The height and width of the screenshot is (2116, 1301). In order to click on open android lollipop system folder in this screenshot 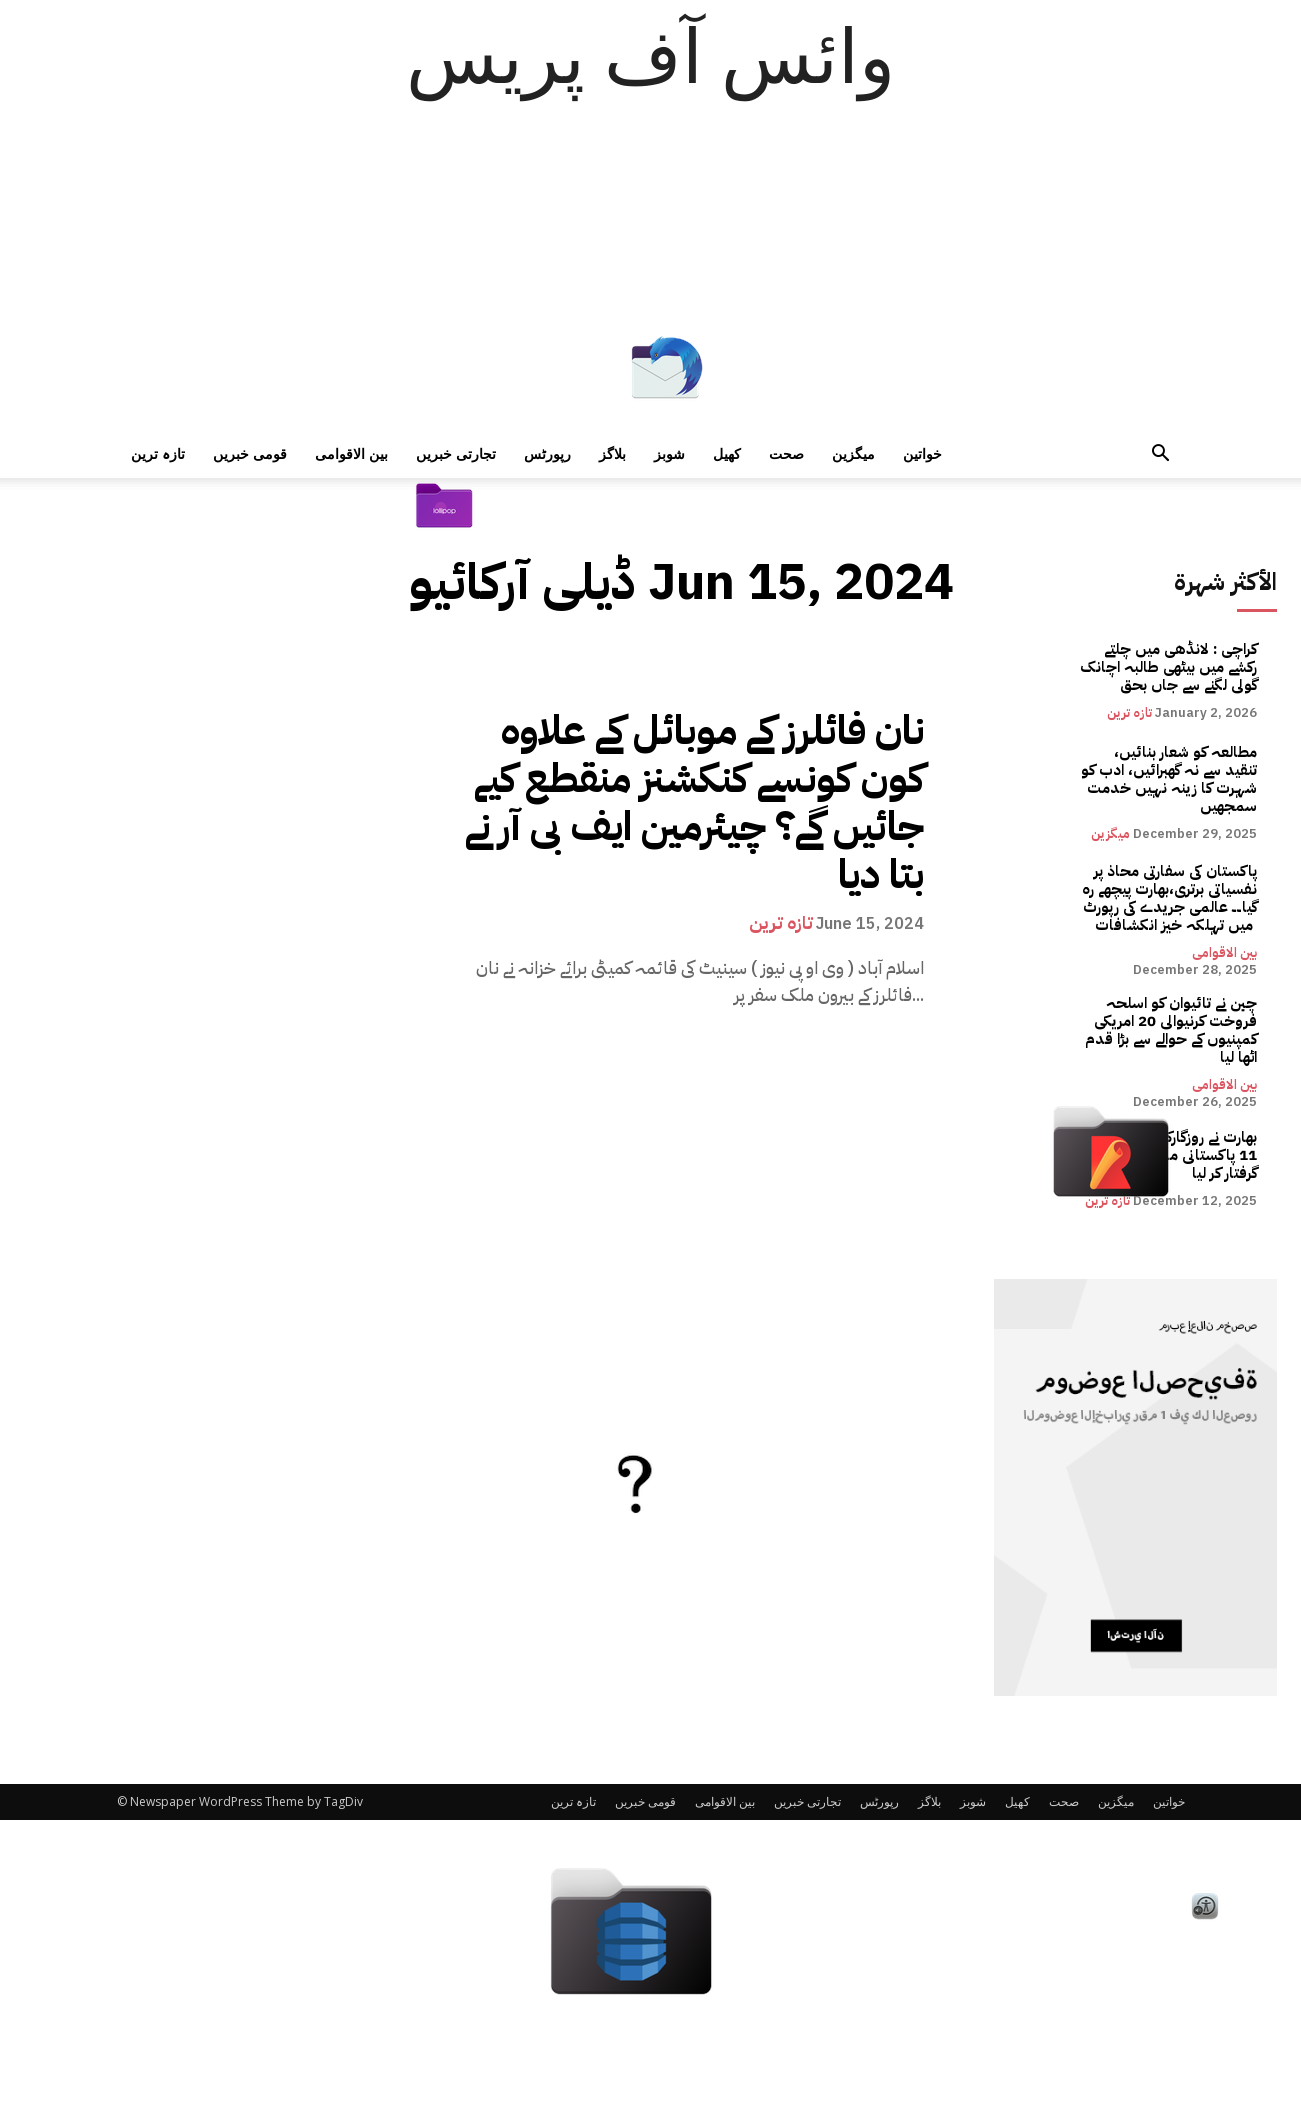, I will do `click(444, 507)`.